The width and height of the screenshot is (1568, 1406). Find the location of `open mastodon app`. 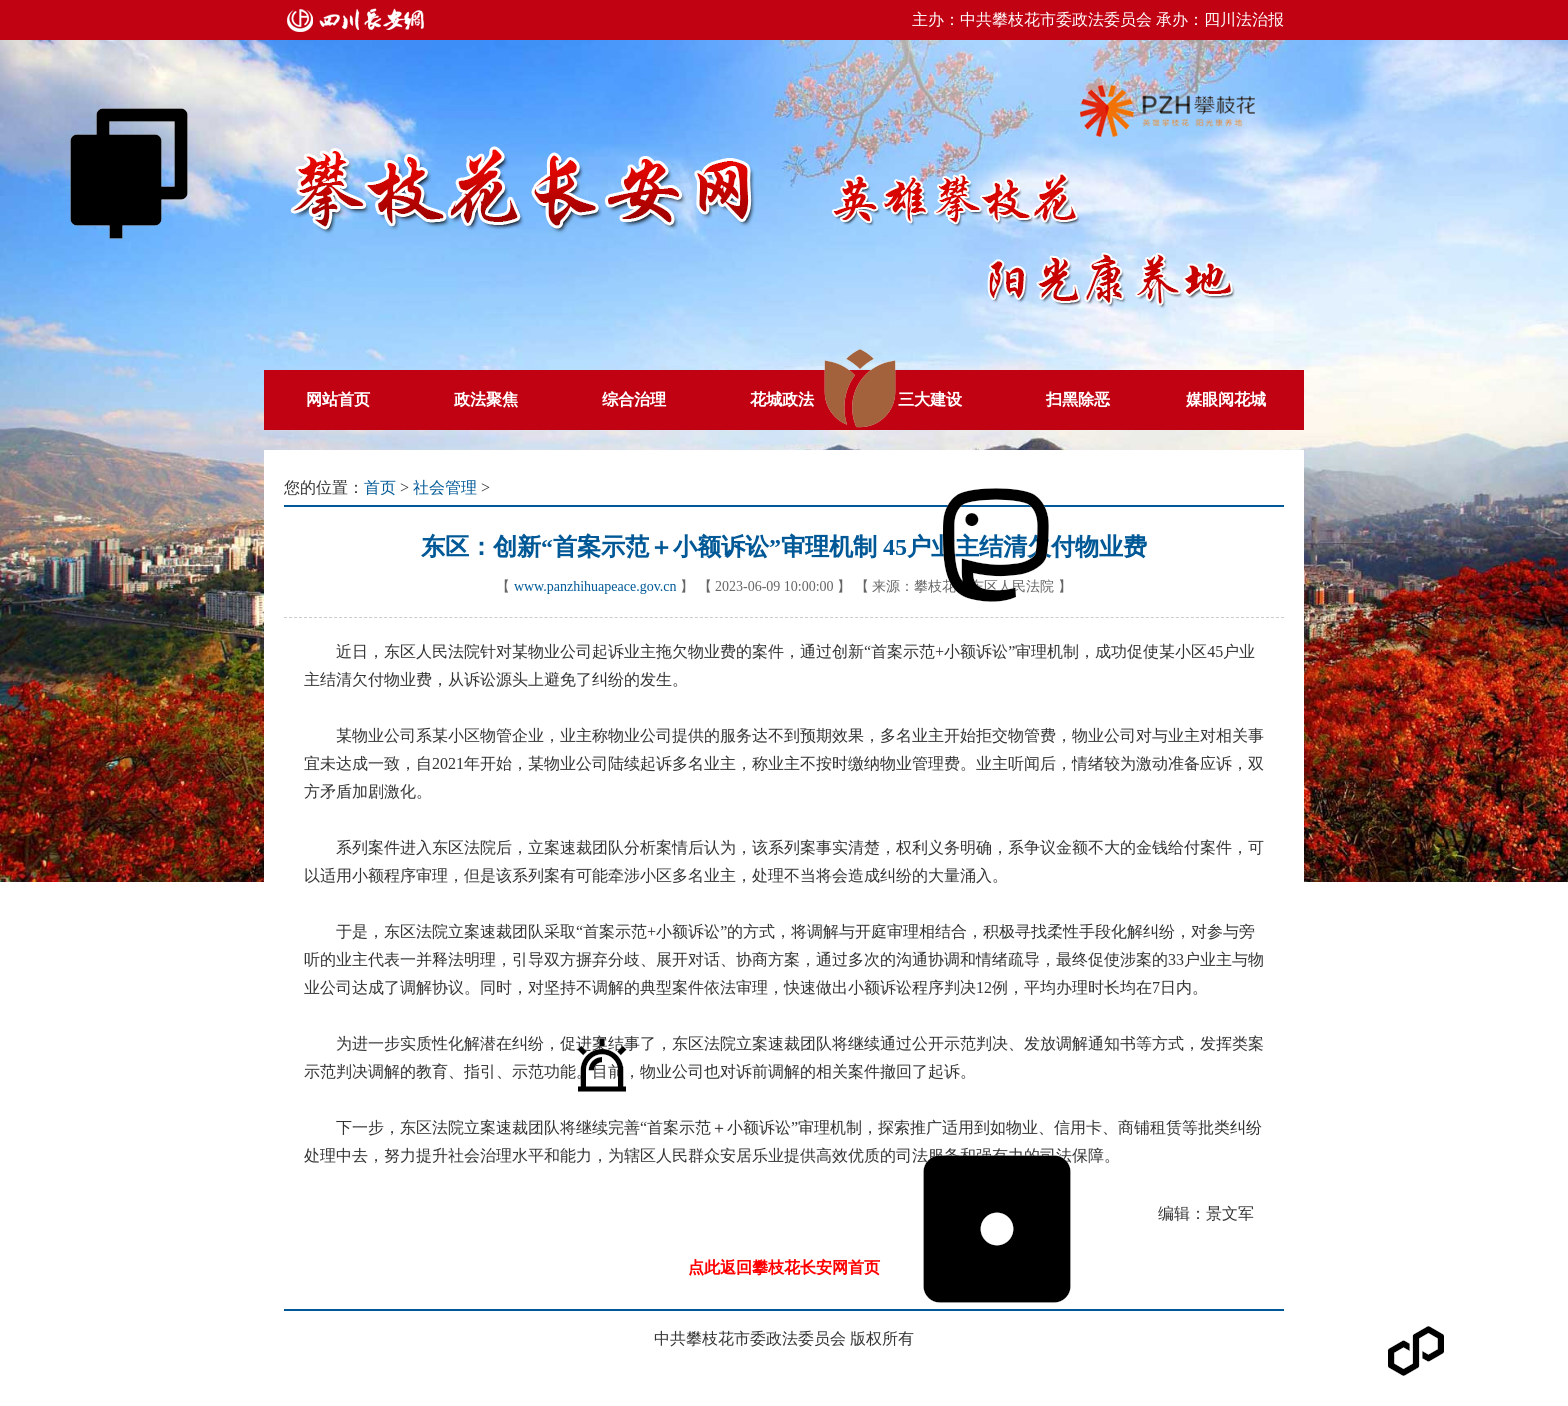

open mastodon app is located at coordinates (994, 545).